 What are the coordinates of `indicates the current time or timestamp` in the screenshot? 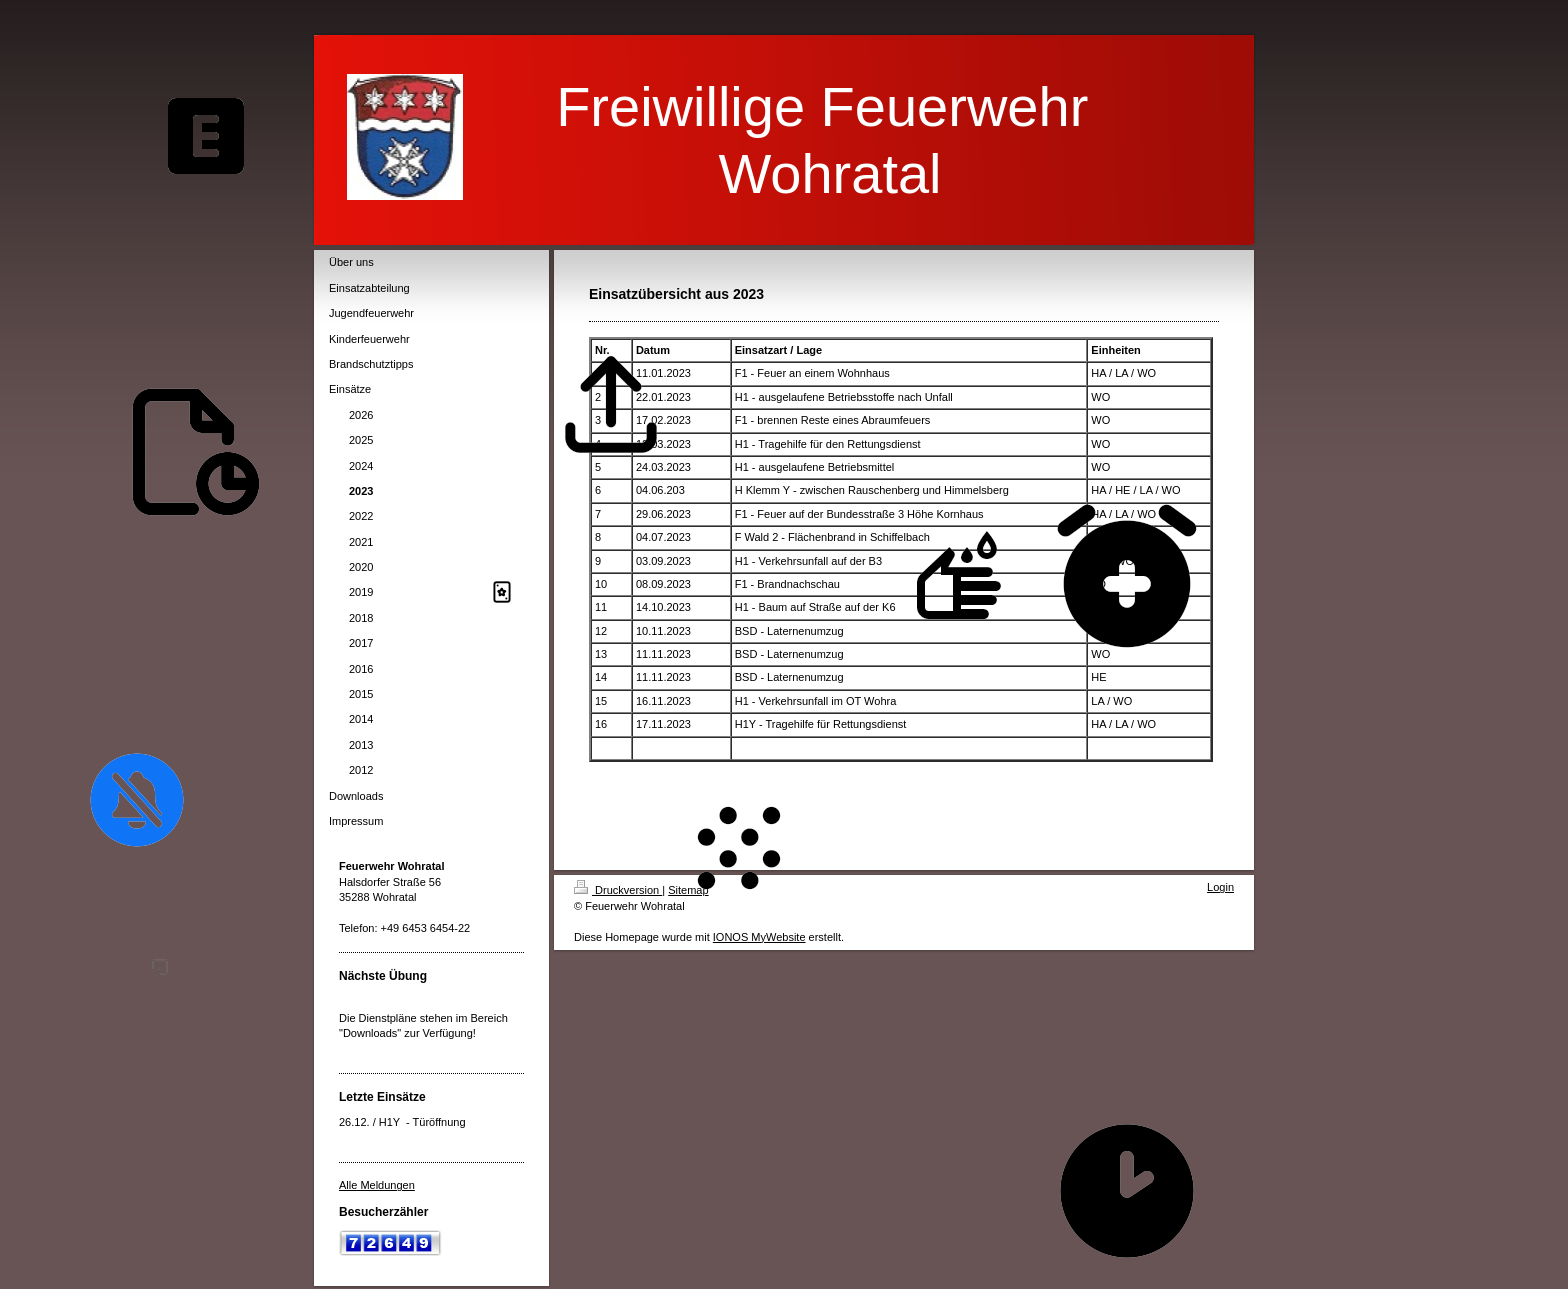 It's located at (1127, 1191).